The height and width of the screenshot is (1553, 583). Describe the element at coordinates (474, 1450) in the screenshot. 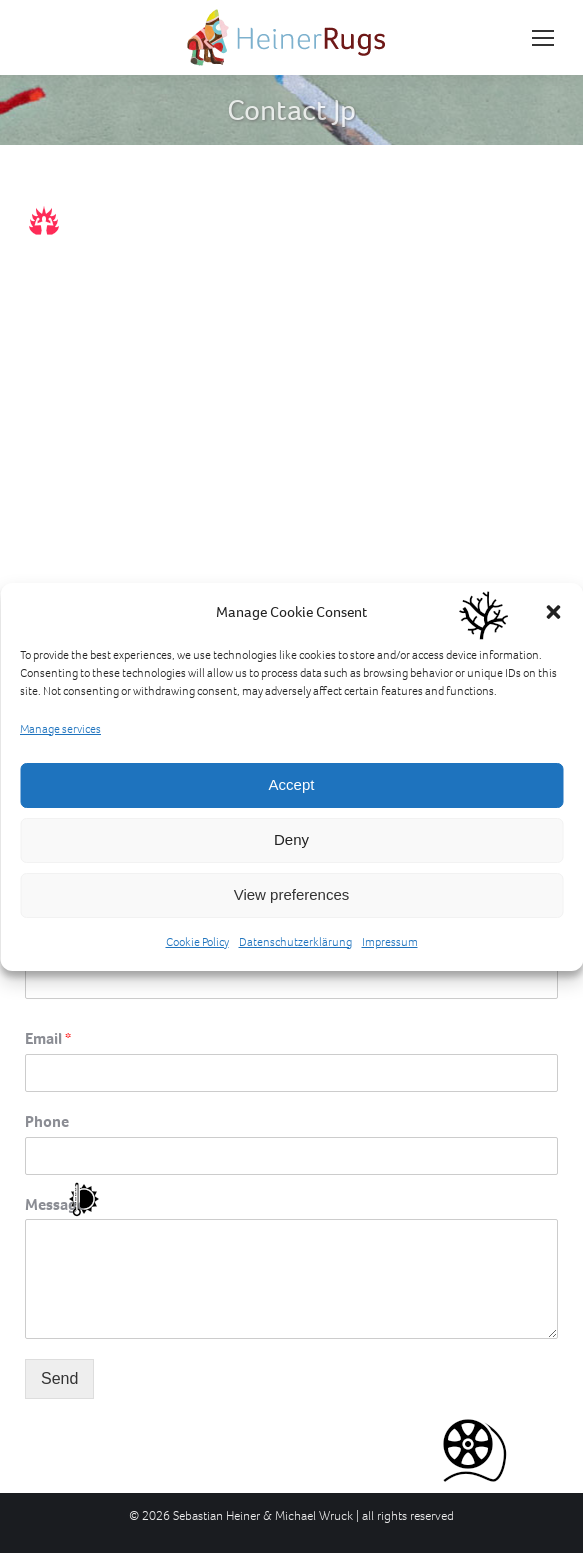

I see `access video or film content` at that location.